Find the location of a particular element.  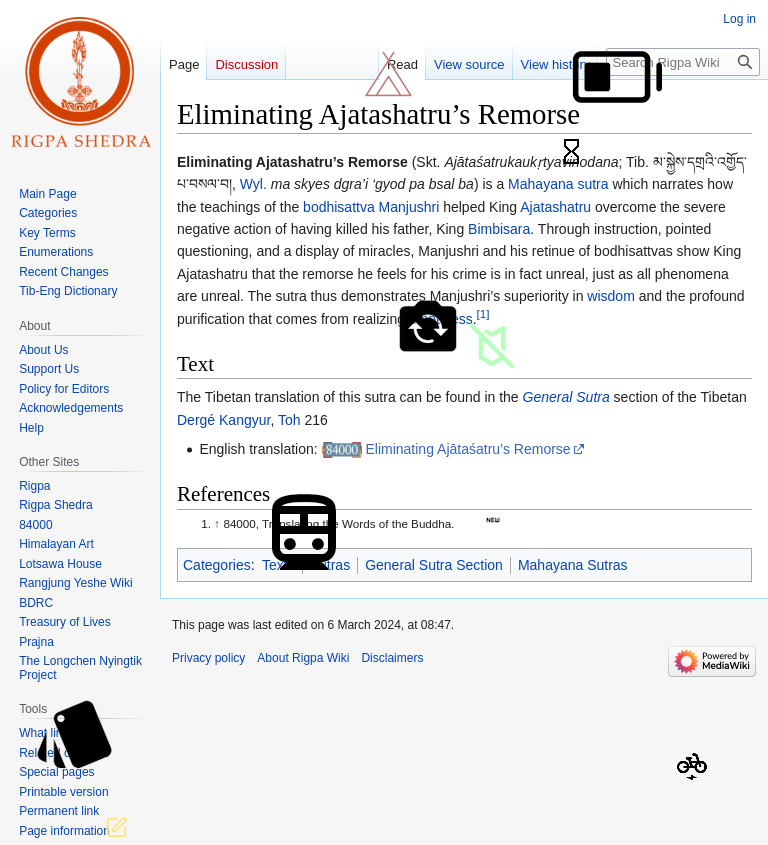

switch between front and rear camera is located at coordinates (428, 326).